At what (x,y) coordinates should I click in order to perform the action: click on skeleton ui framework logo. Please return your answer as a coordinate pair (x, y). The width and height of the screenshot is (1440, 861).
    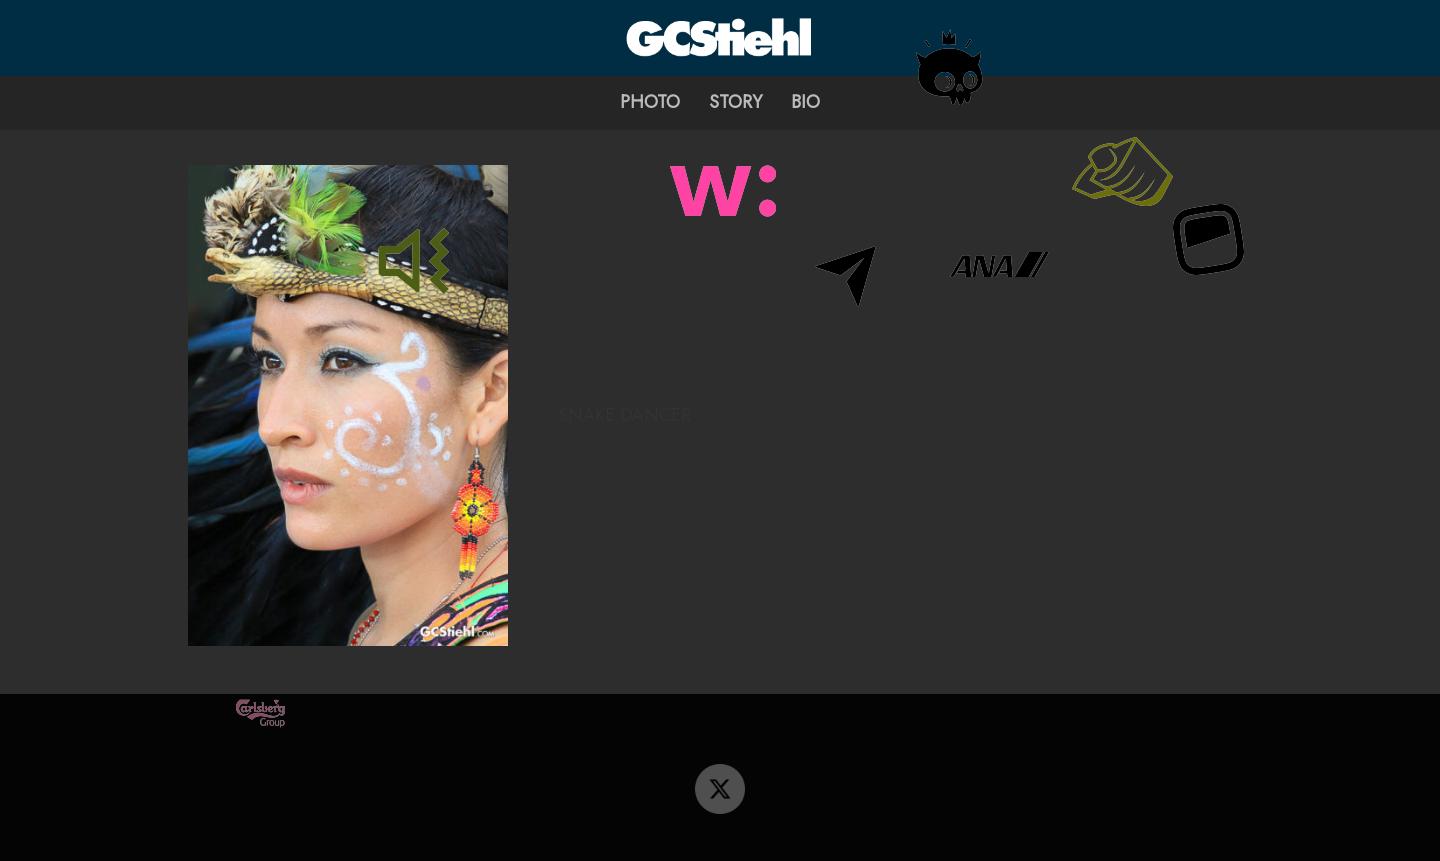
    Looking at the image, I should click on (949, 67).